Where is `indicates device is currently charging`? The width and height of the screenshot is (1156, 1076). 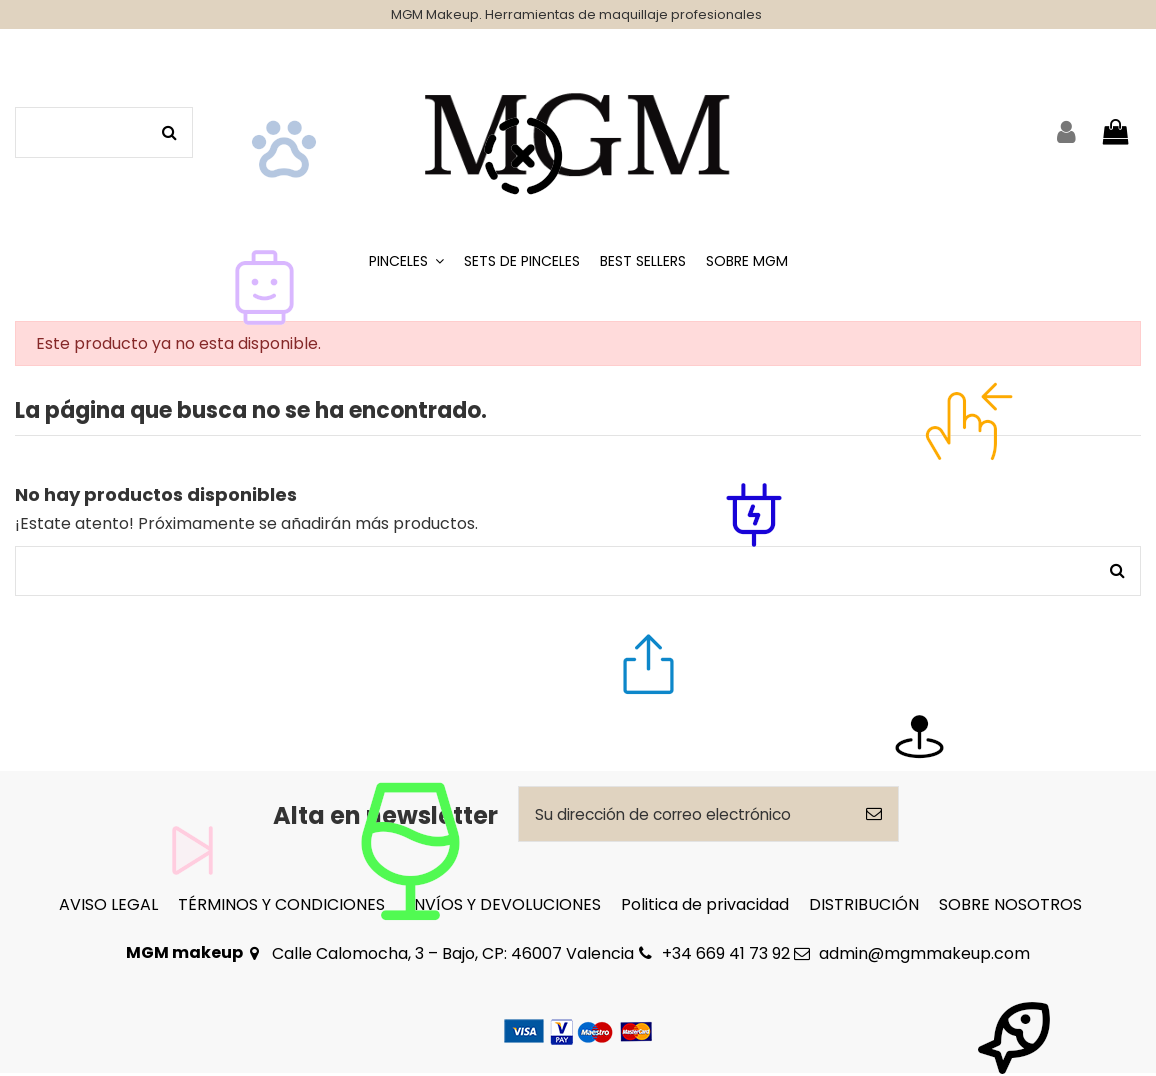
indicates device is currently charging is located at coordinates (754, 515).